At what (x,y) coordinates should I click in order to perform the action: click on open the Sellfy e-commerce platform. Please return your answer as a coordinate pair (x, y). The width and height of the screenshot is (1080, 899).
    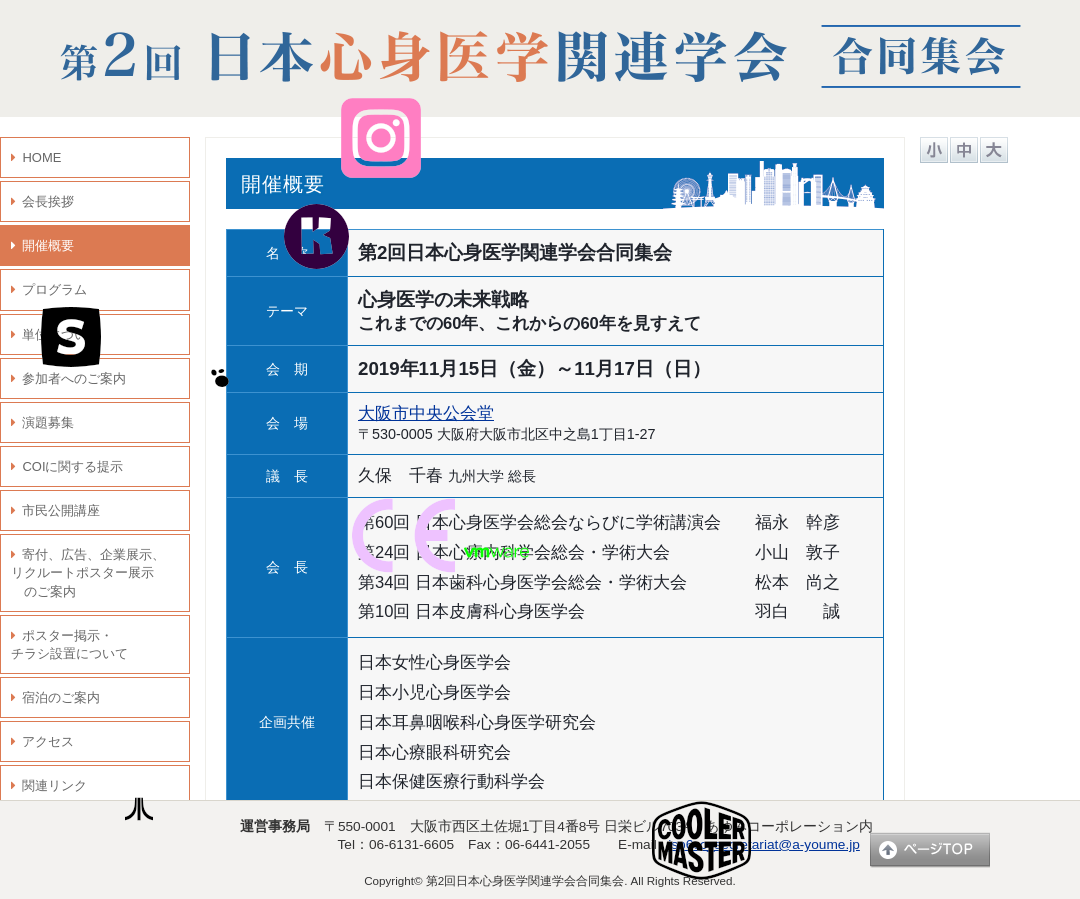
    Looking at the image, I should click on (71, 337).